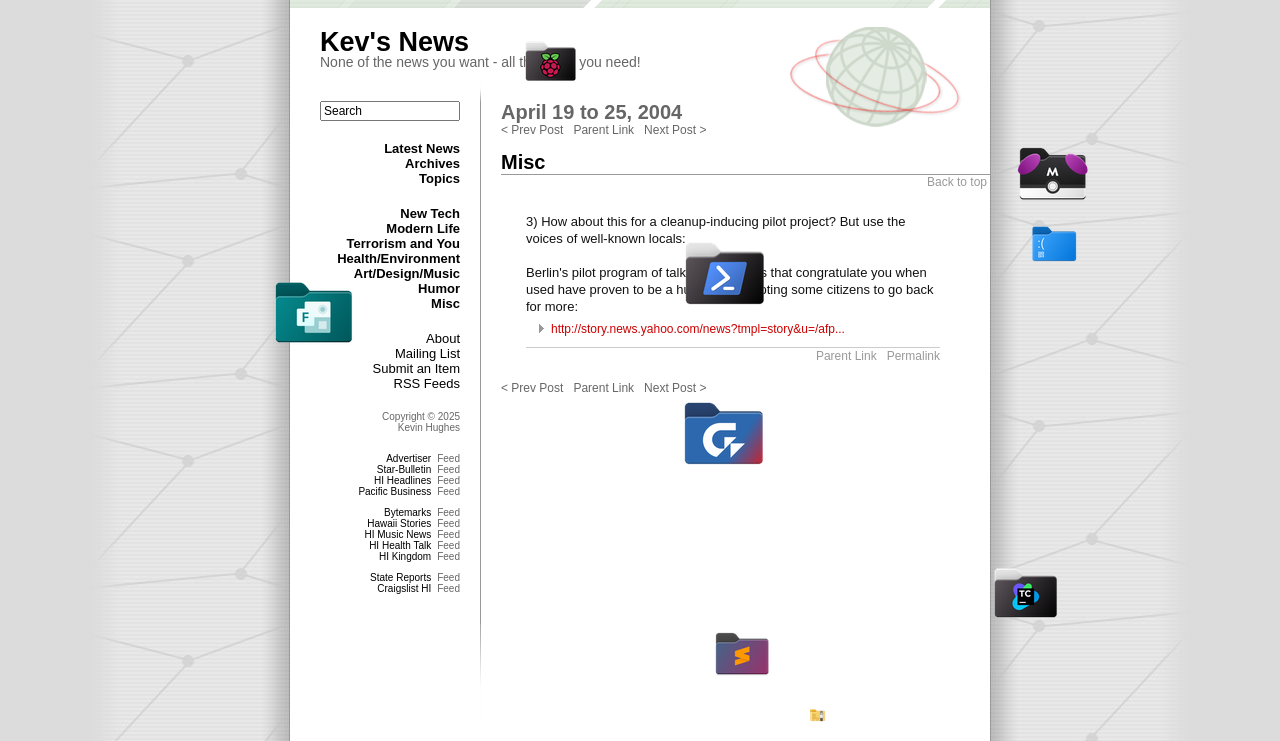  Describe the element at coordinates (1052, 175) in the screenshot. I see `open pokémon master ball themed folder` at that location.